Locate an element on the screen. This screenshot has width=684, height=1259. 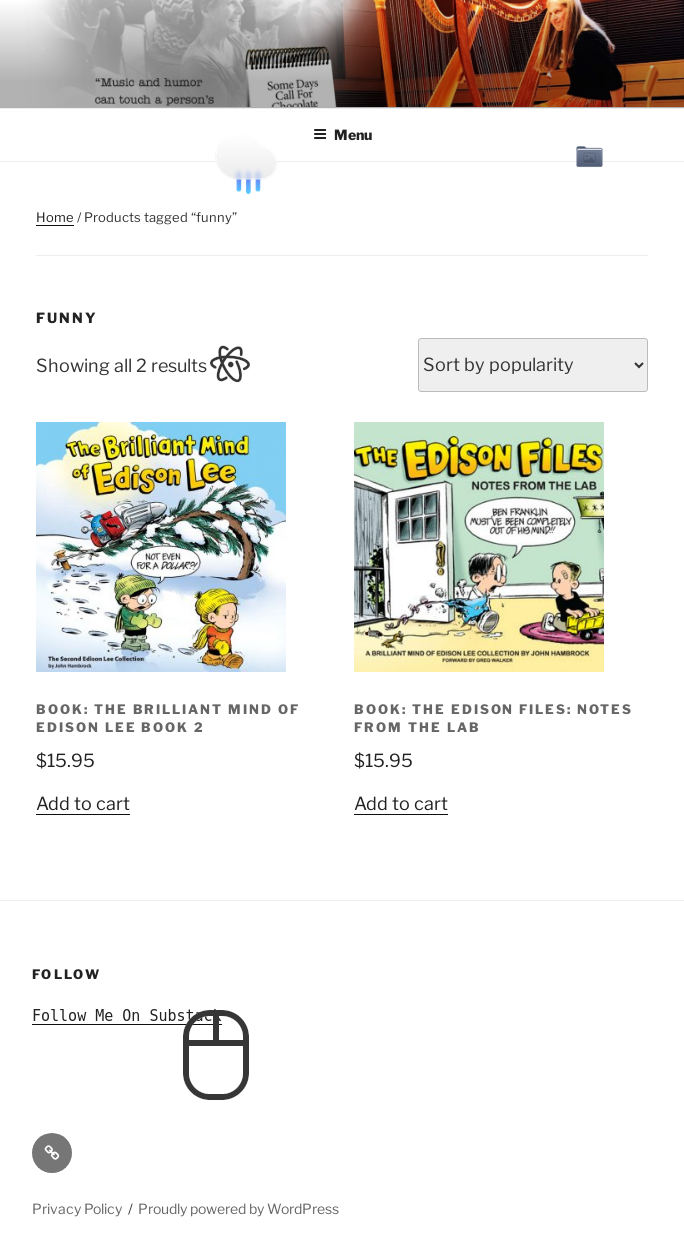
open your images folder is located at coordinates (589, 156).